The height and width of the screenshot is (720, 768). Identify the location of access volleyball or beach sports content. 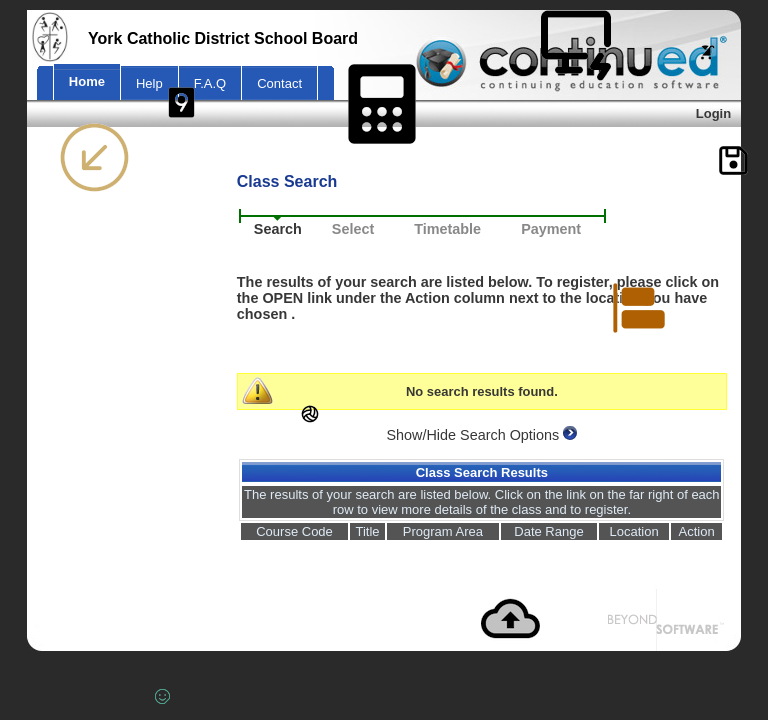
(310, 414).